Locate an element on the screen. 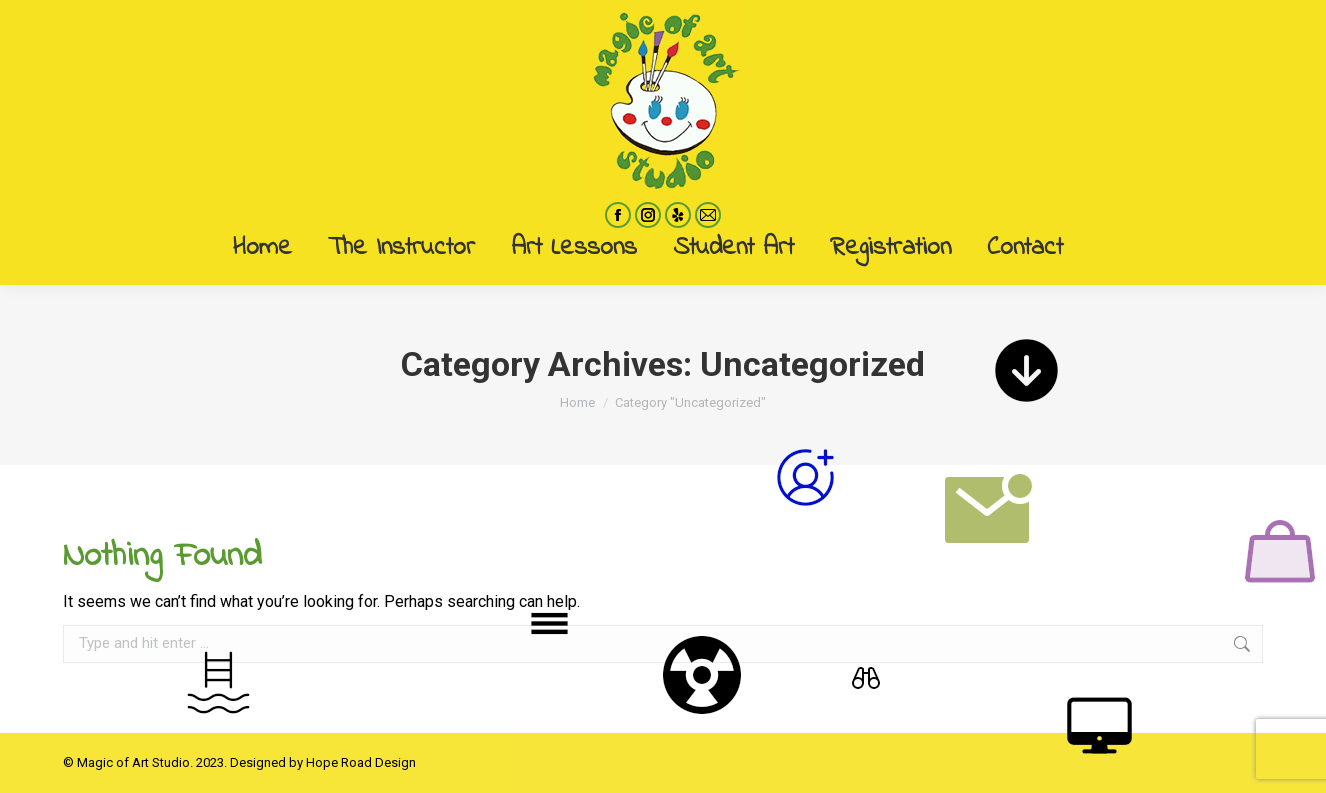  indicates unread email in inbox is located at coordinates (987, 510).